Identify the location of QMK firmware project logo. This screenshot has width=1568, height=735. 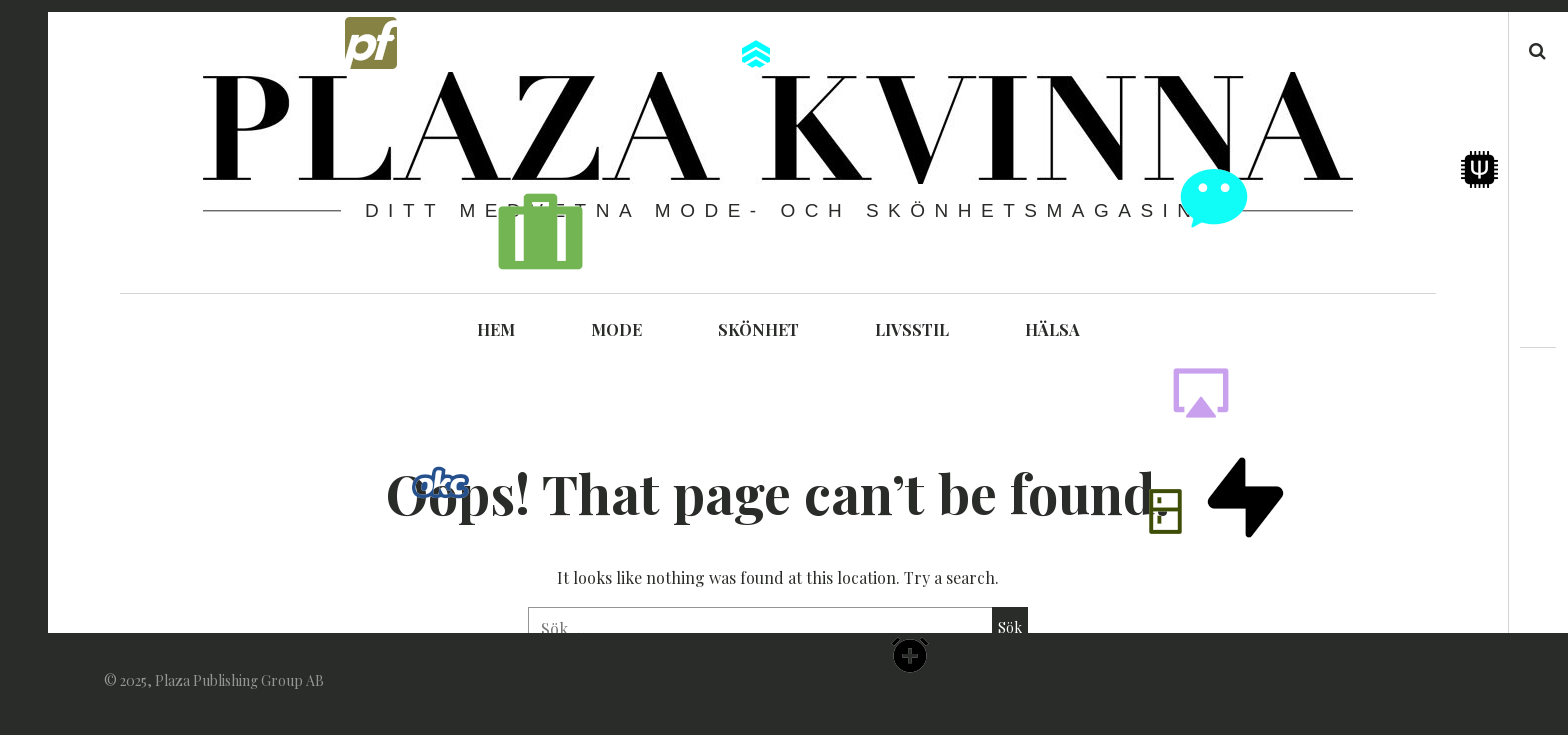
(1479, 169).